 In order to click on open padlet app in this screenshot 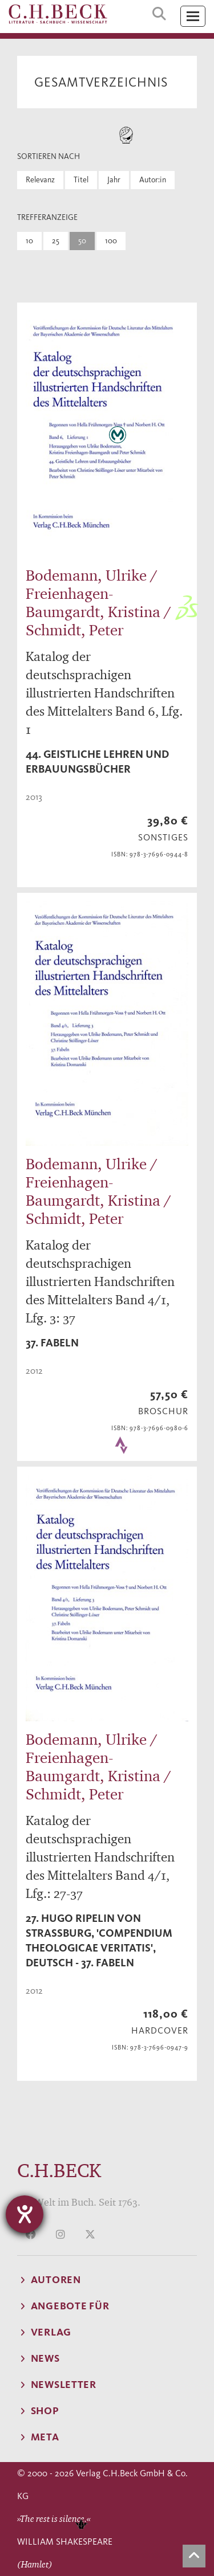, I will do `click(82, 2524)`.